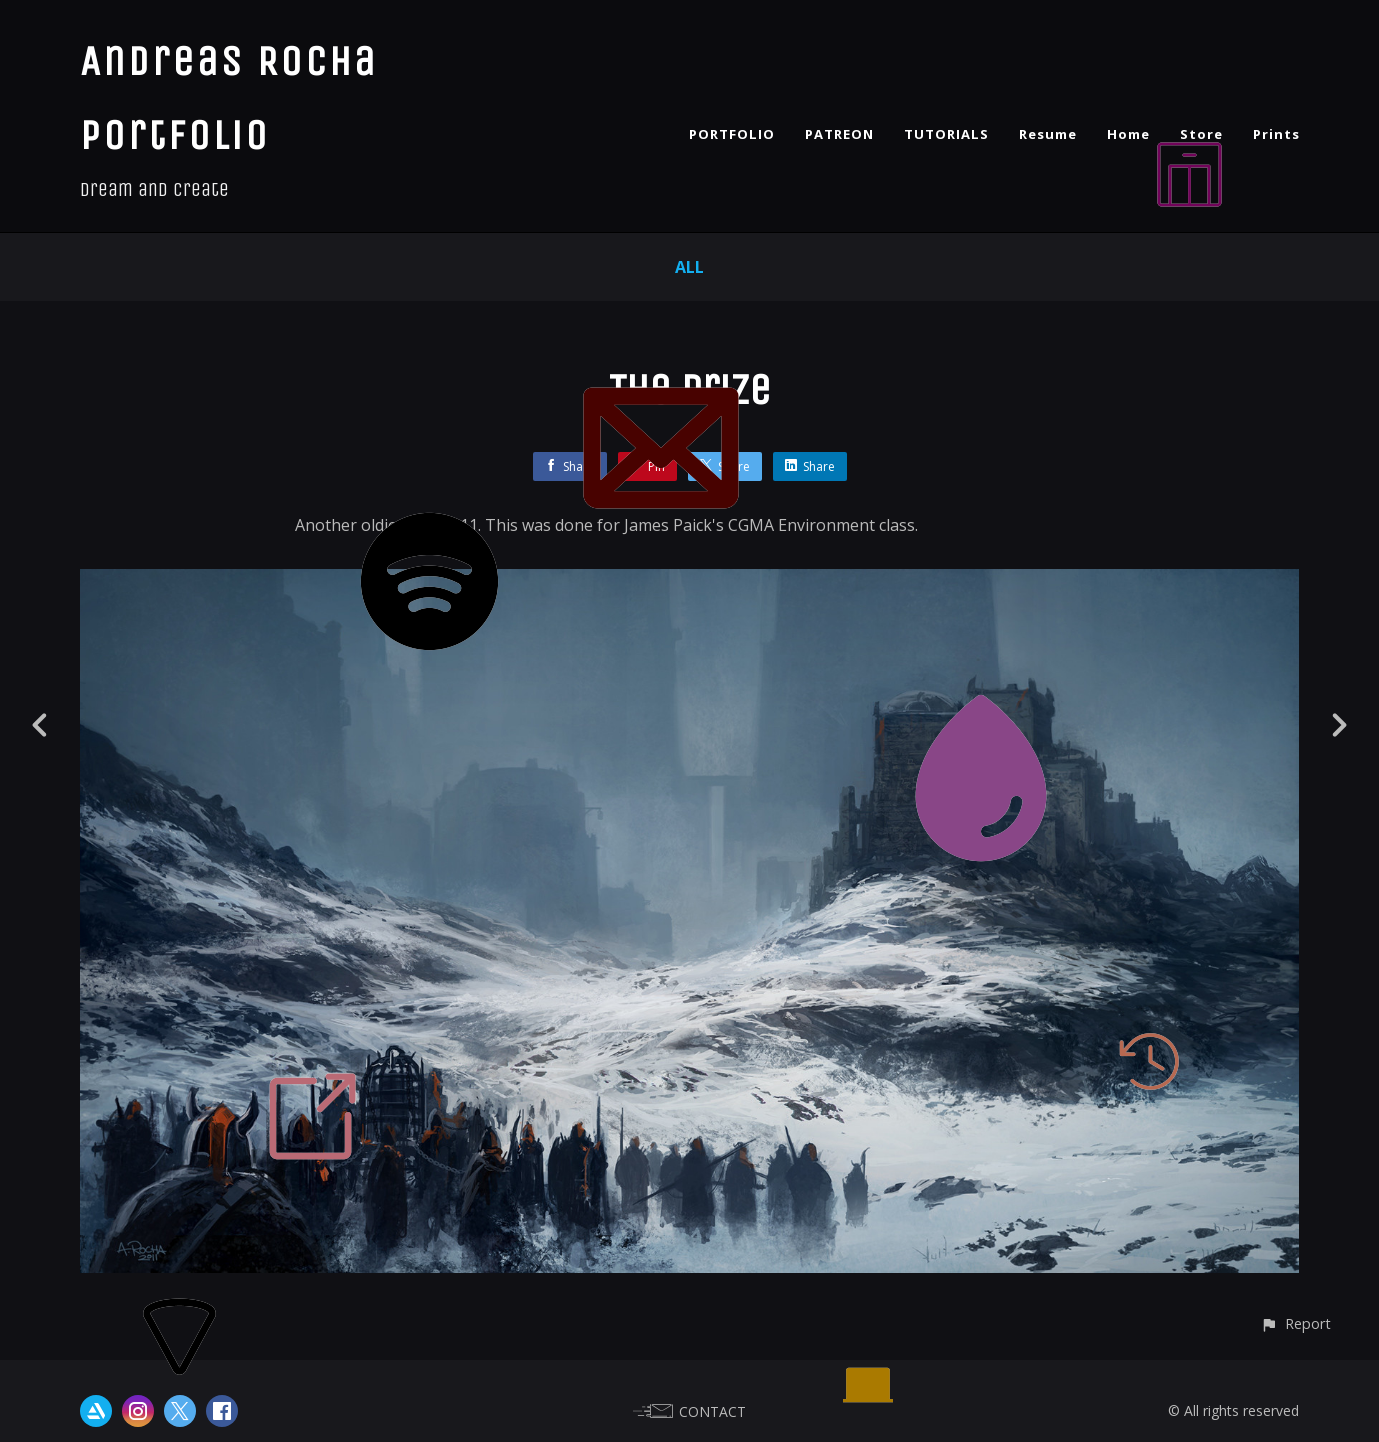 The width and height of the screenshot is (1379, 1442). I want to click on open your inbox, so click(661, 448).